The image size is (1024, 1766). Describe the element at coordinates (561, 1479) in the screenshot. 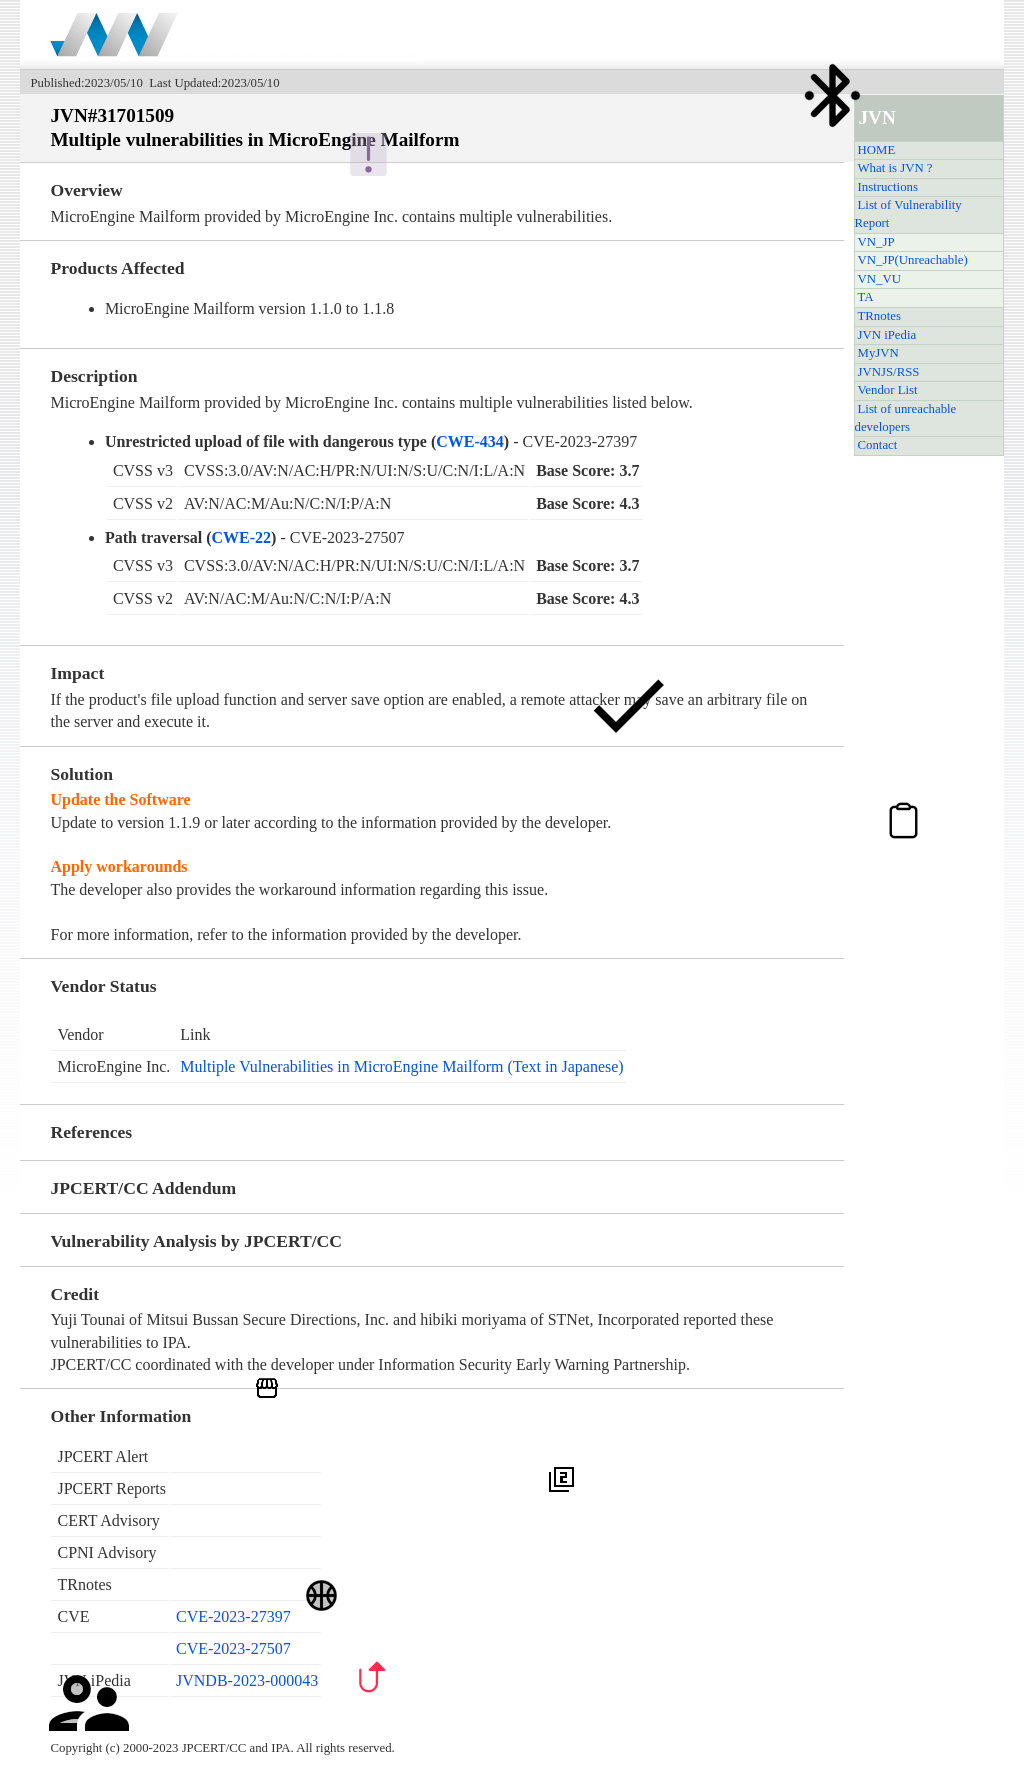

I see `select or apply filter number 2` at that location.